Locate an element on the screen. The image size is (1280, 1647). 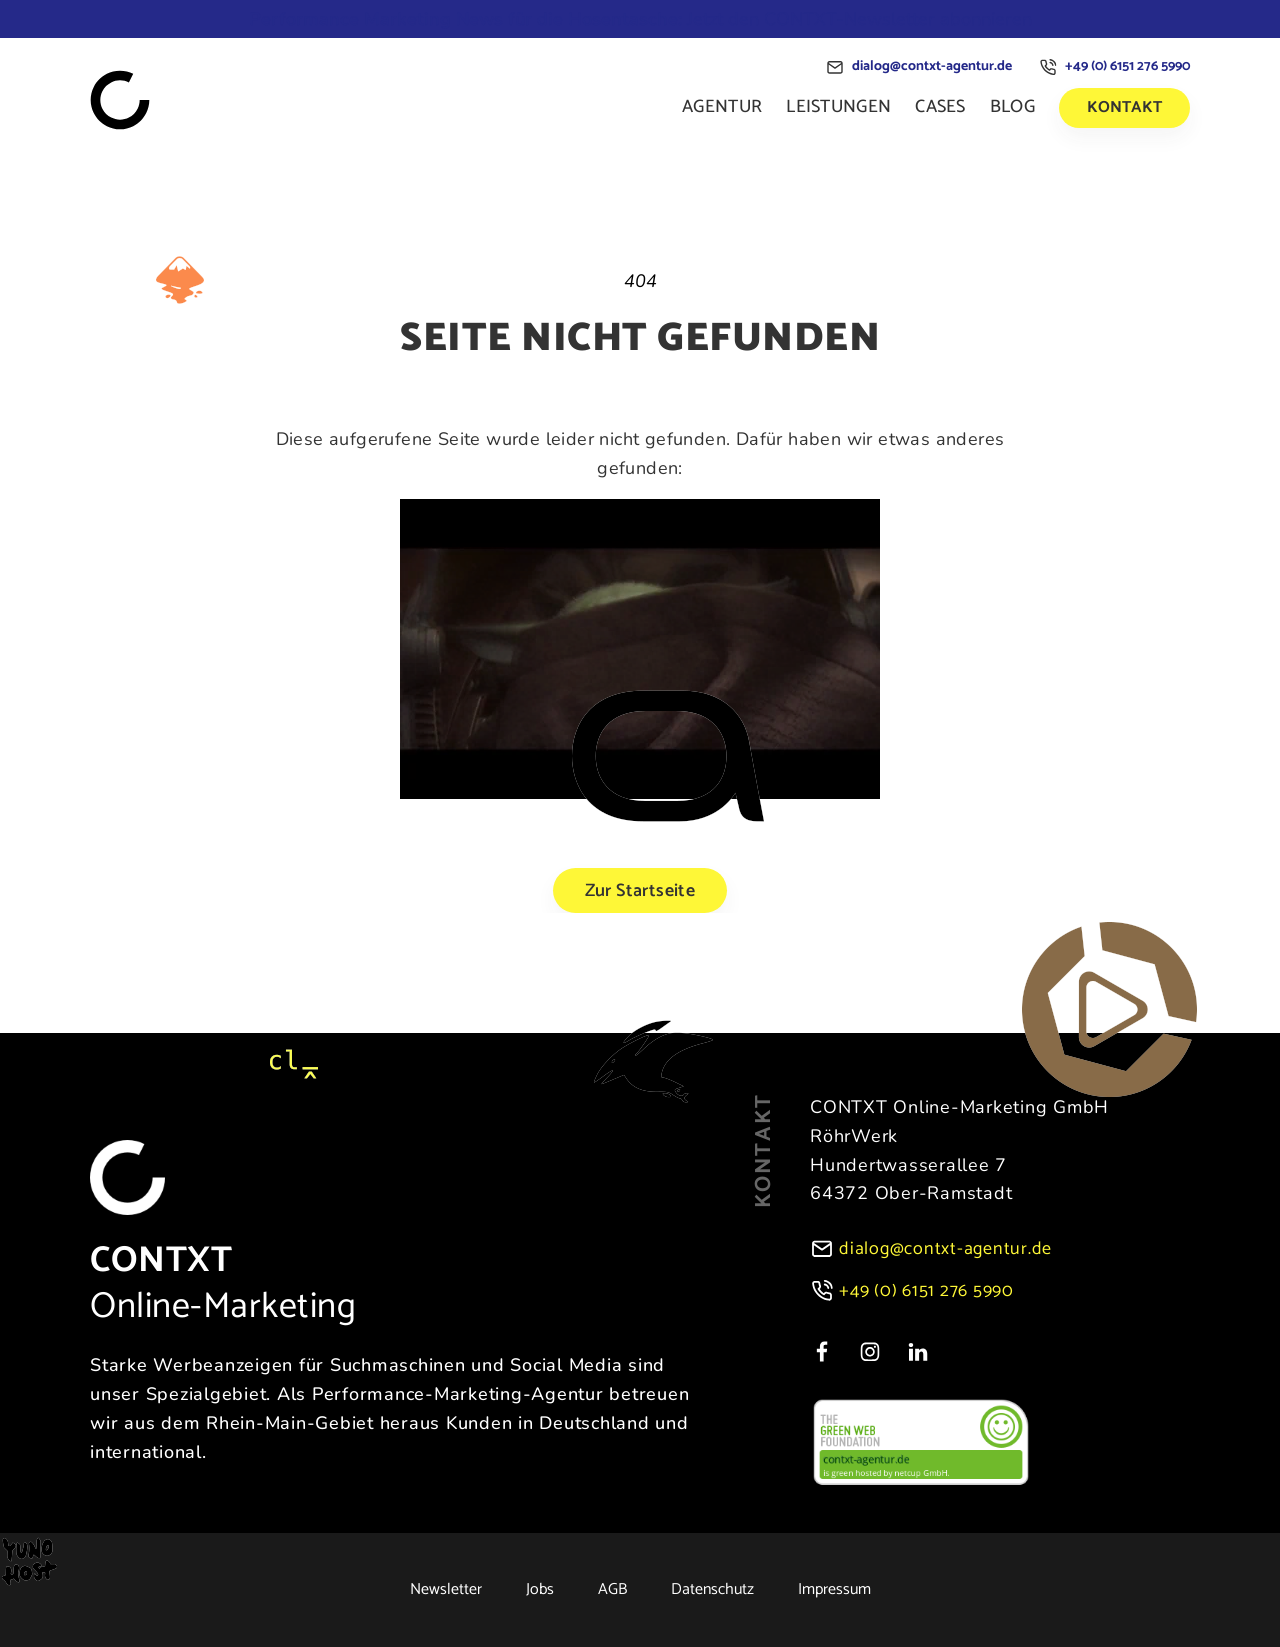
open Inkscape vector graphics editor is located at coordinates (180, 280).